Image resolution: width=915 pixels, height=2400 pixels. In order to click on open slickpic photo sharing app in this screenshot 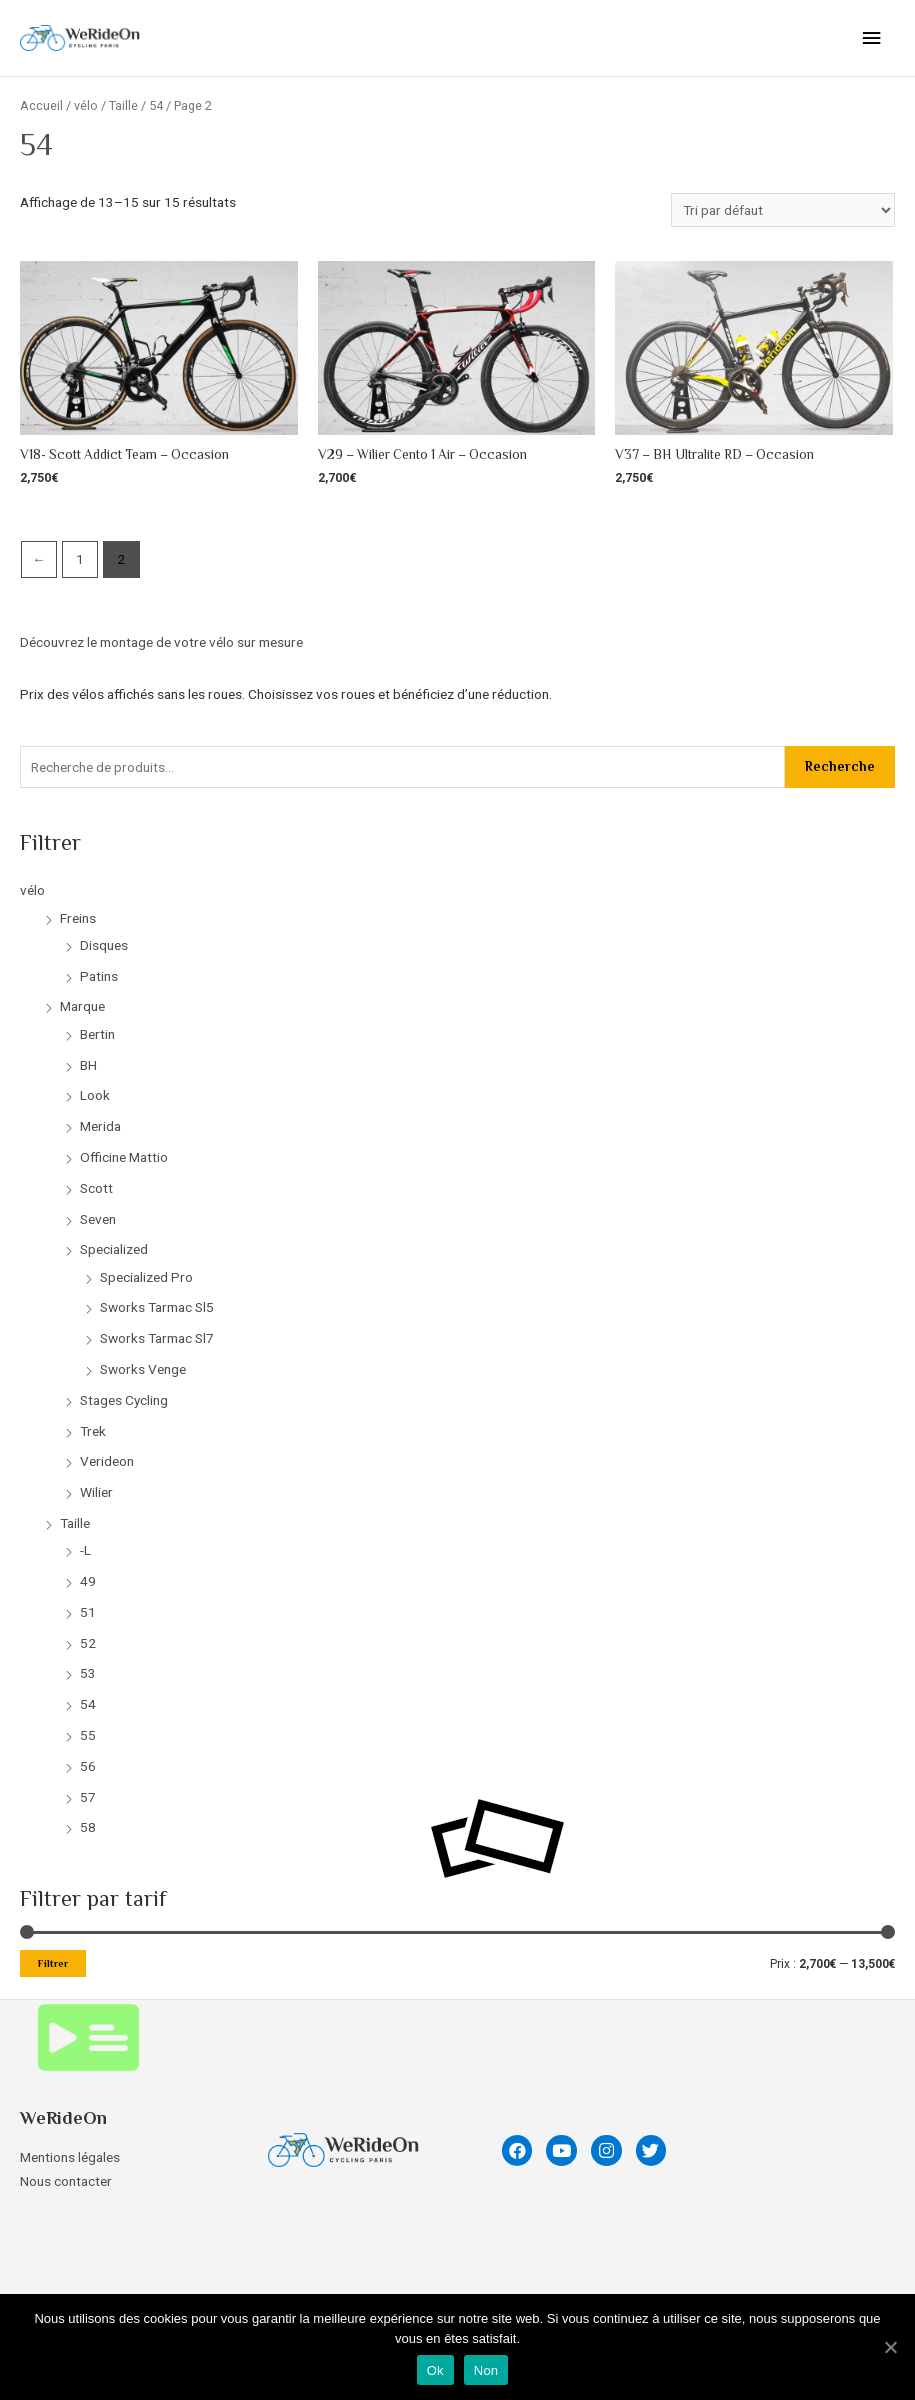, I will do `click(497, 1838)`.